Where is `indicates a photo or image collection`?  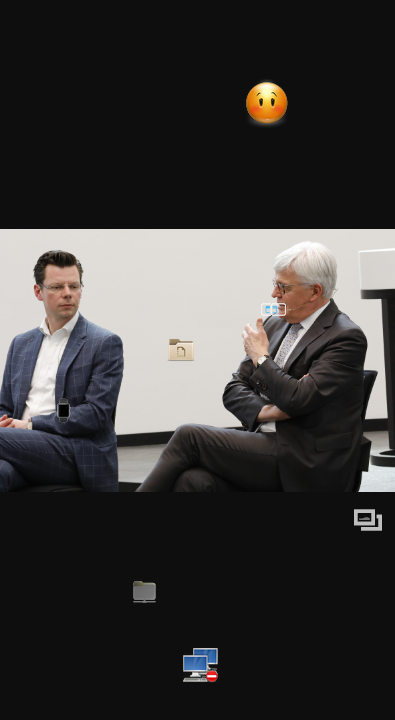 indicates a photo or image collection is located at coordinates (368, 520).